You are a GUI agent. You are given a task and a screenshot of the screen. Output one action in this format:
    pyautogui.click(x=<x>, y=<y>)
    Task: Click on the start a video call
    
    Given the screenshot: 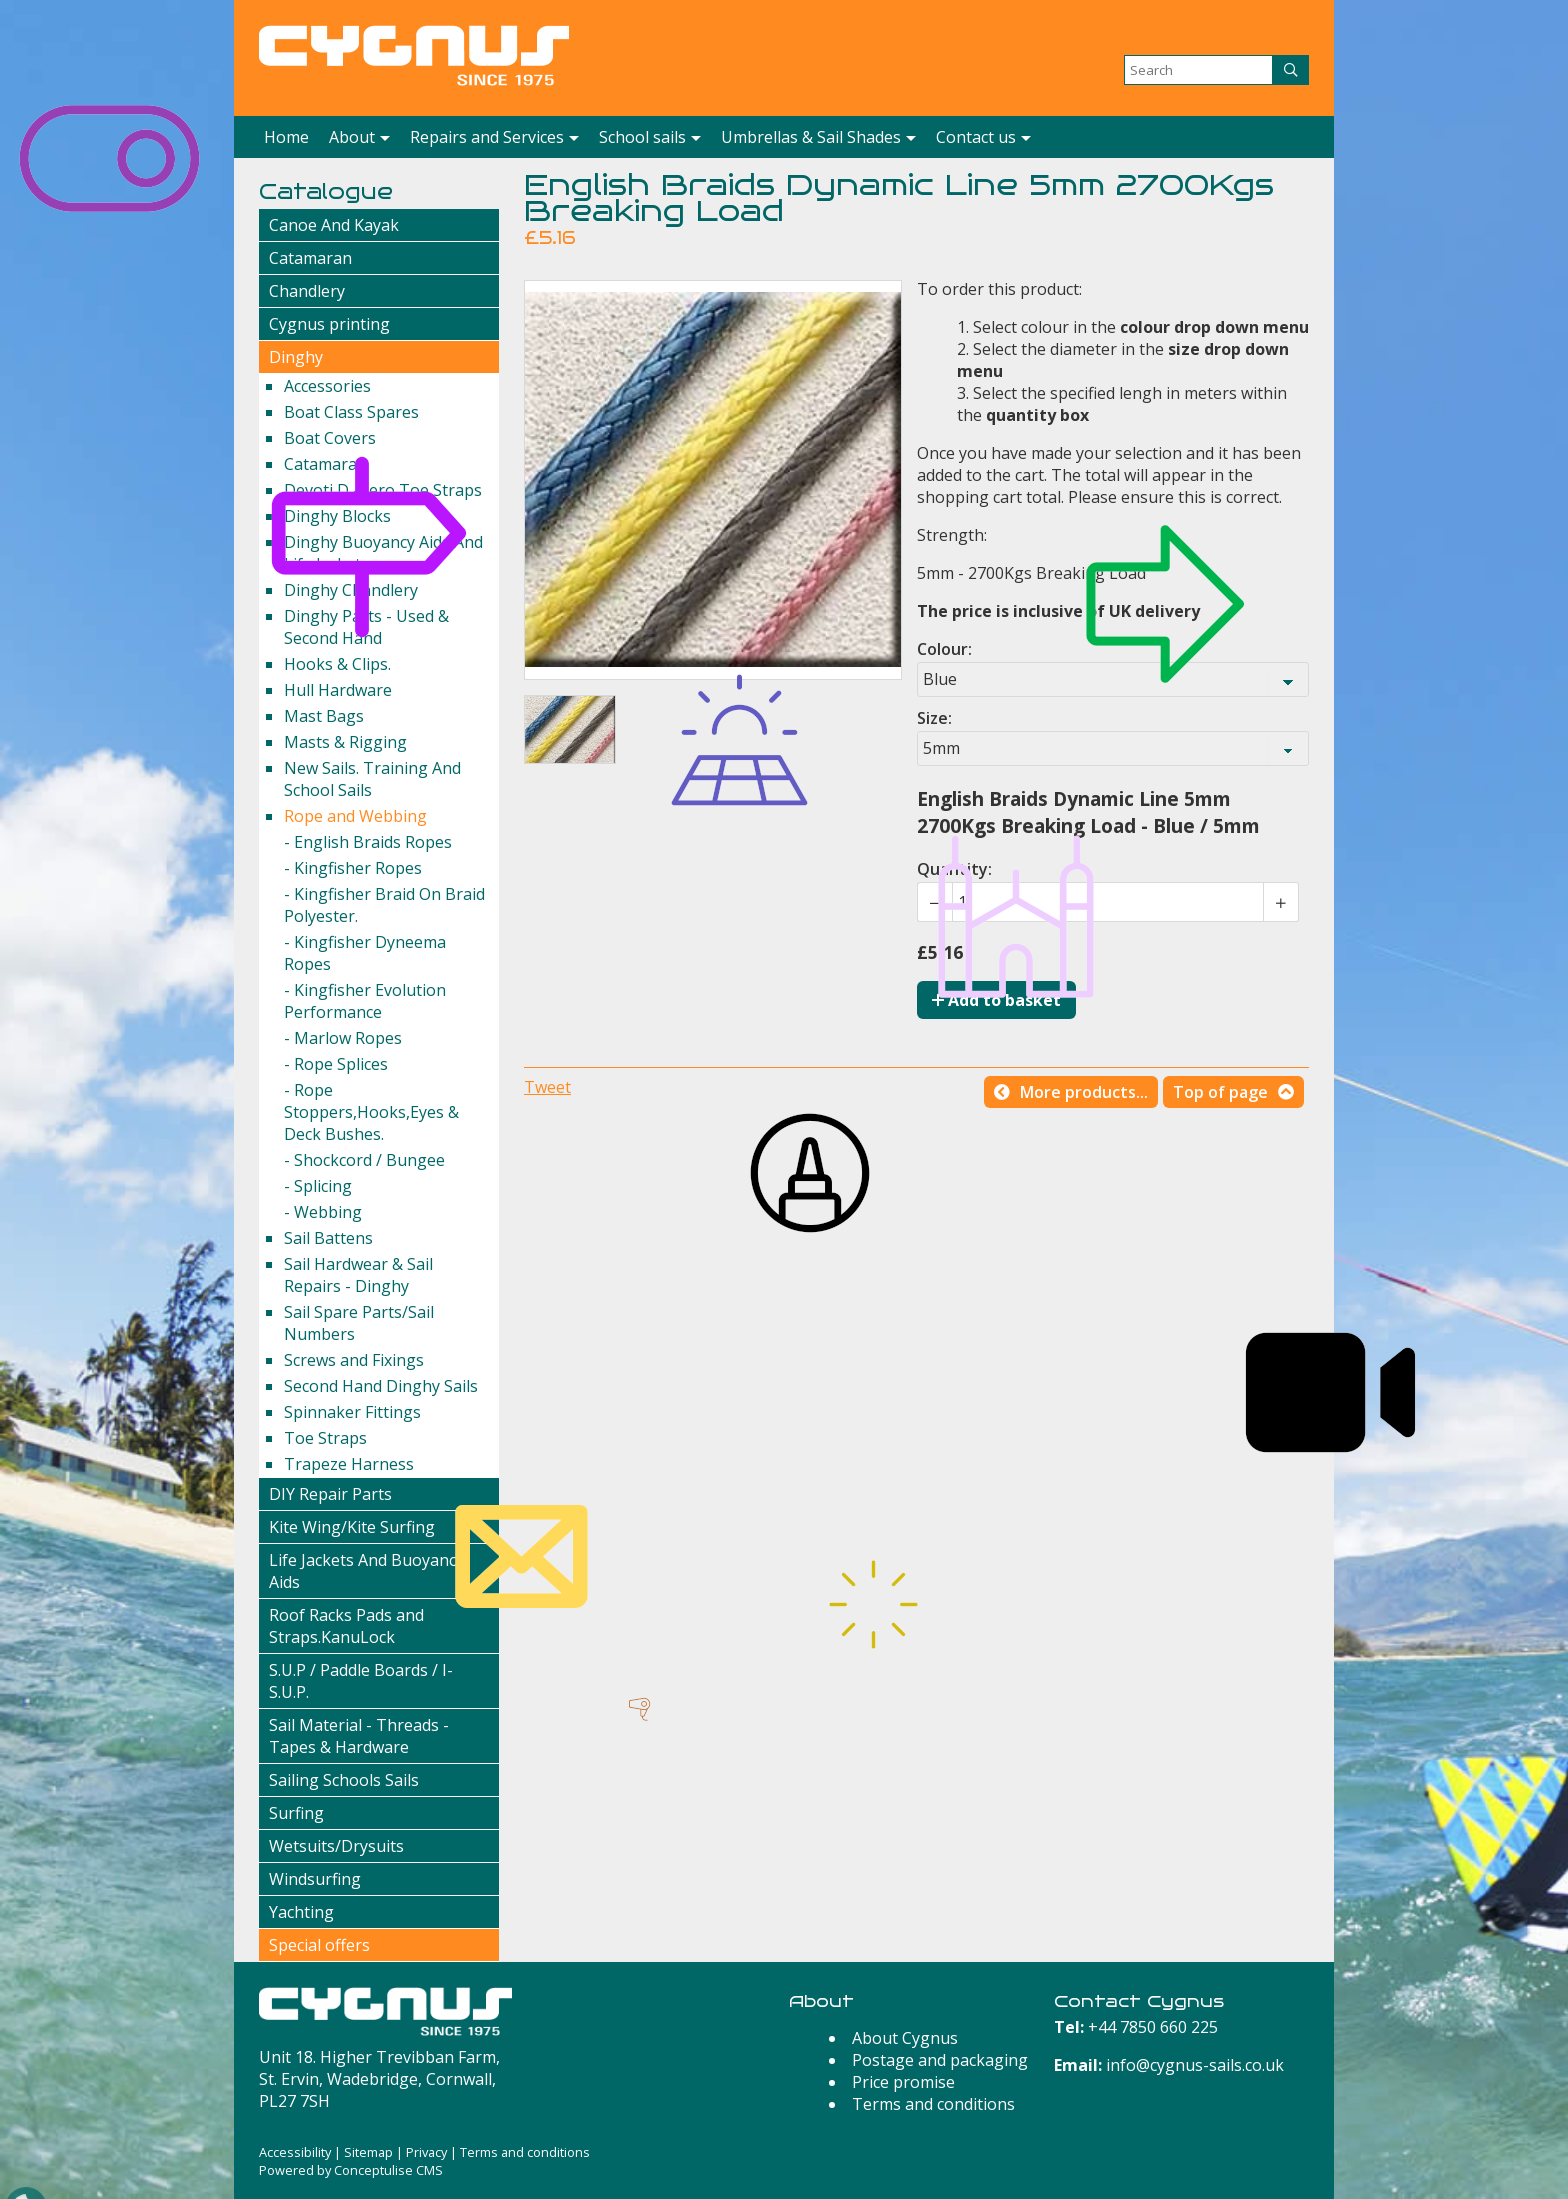 What is the action you would take?
    pyautogui.click(x=1325, y=1392)
    